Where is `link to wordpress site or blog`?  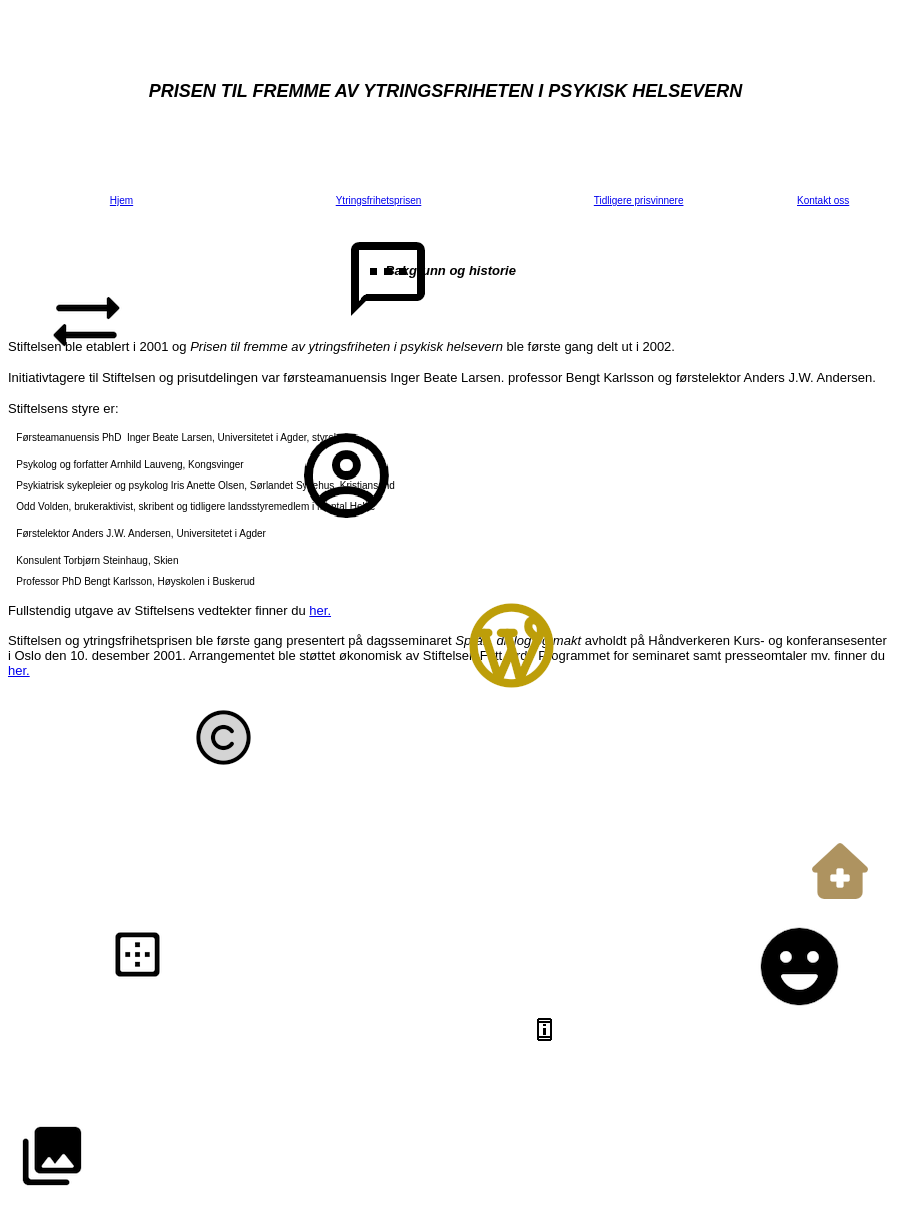 link to wordpress site or blog is located at coordinates (511, 645).